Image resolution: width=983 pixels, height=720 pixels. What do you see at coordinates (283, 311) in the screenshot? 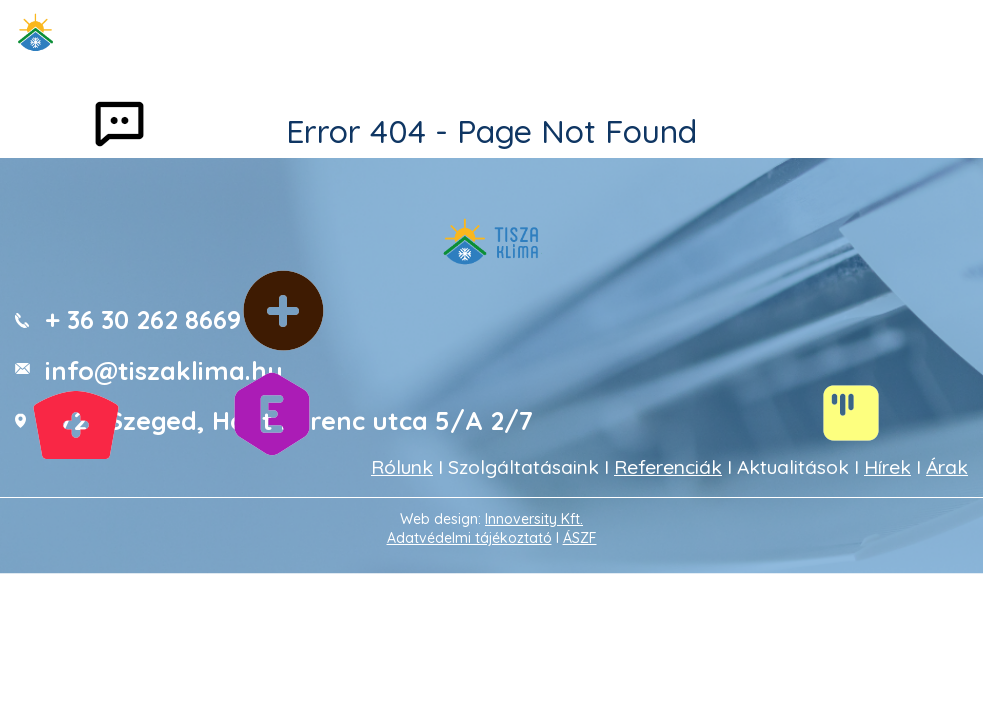
I see `add a new item` at bounding box center [283, 311].